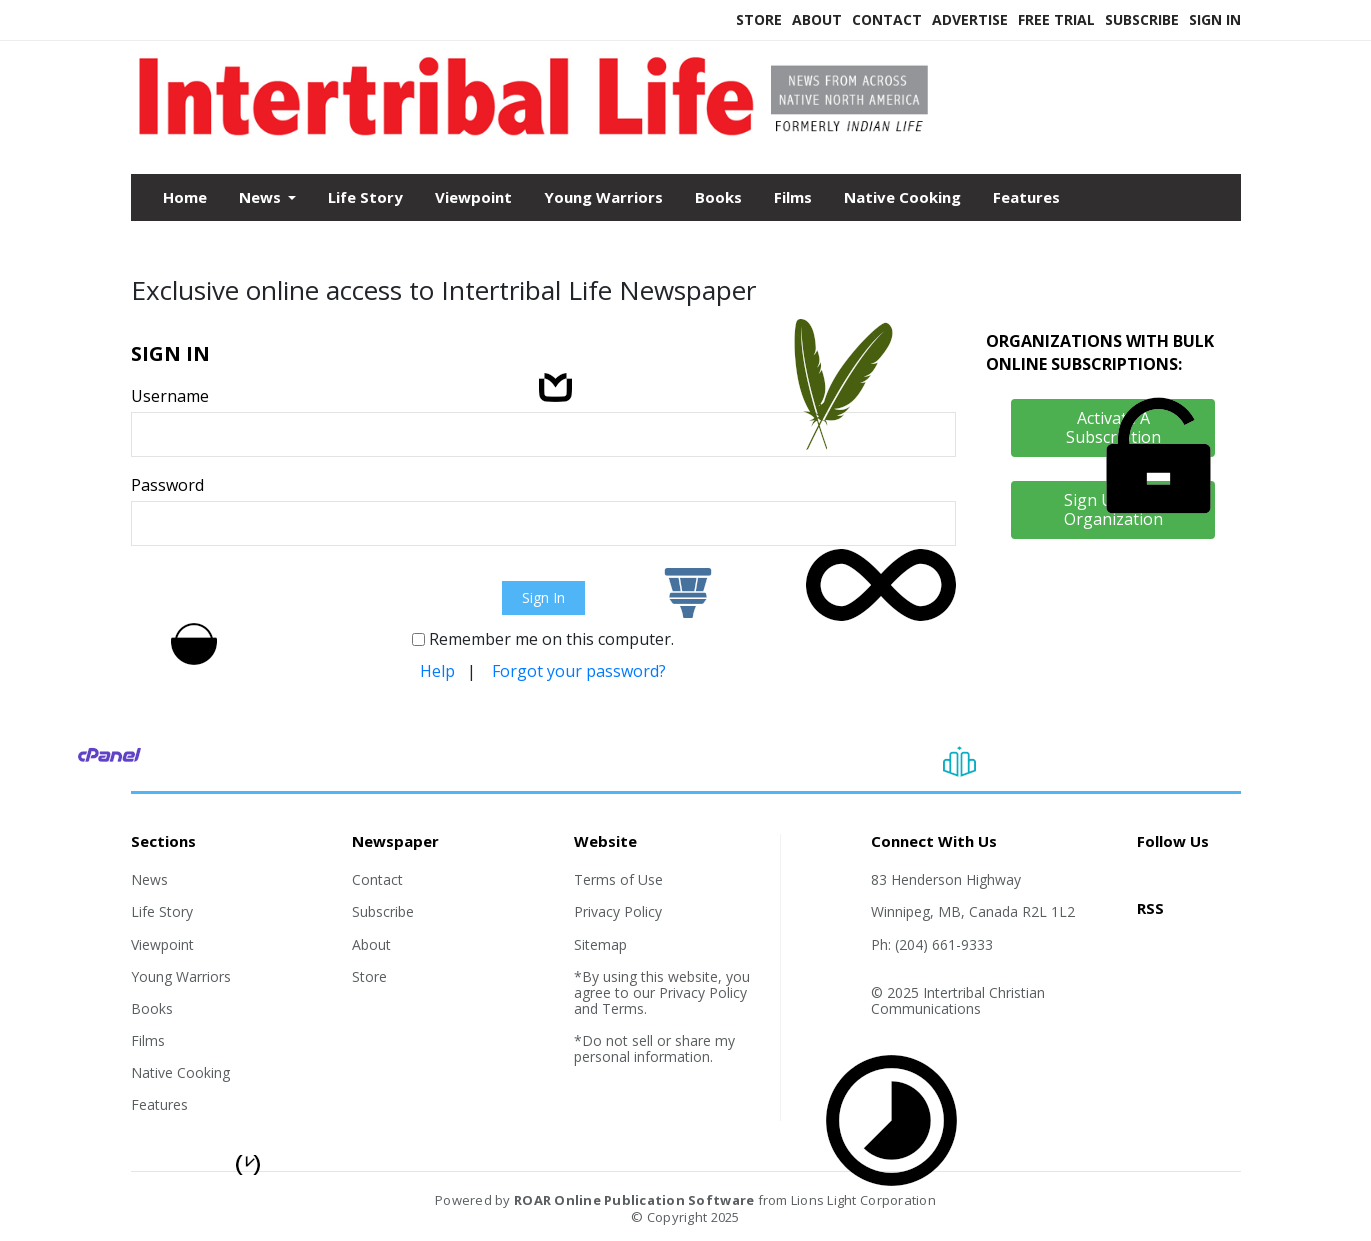  I want to click on indicates task or download is 50% complete, so click(891, 1120).